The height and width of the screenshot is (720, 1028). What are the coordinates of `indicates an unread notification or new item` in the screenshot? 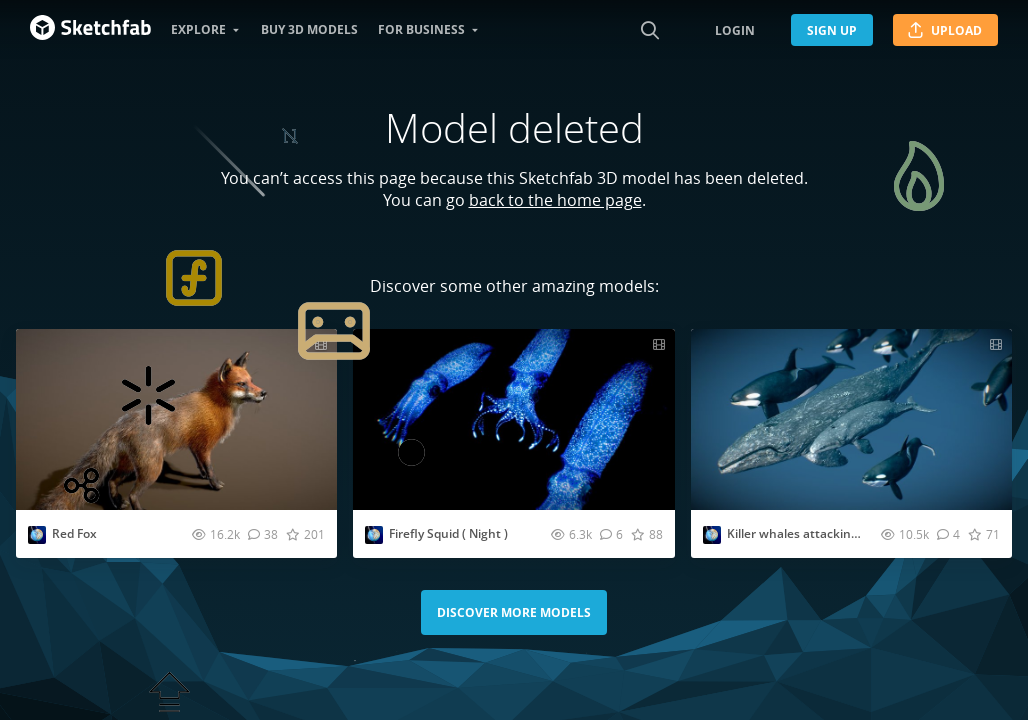 It's located at (411, 452).